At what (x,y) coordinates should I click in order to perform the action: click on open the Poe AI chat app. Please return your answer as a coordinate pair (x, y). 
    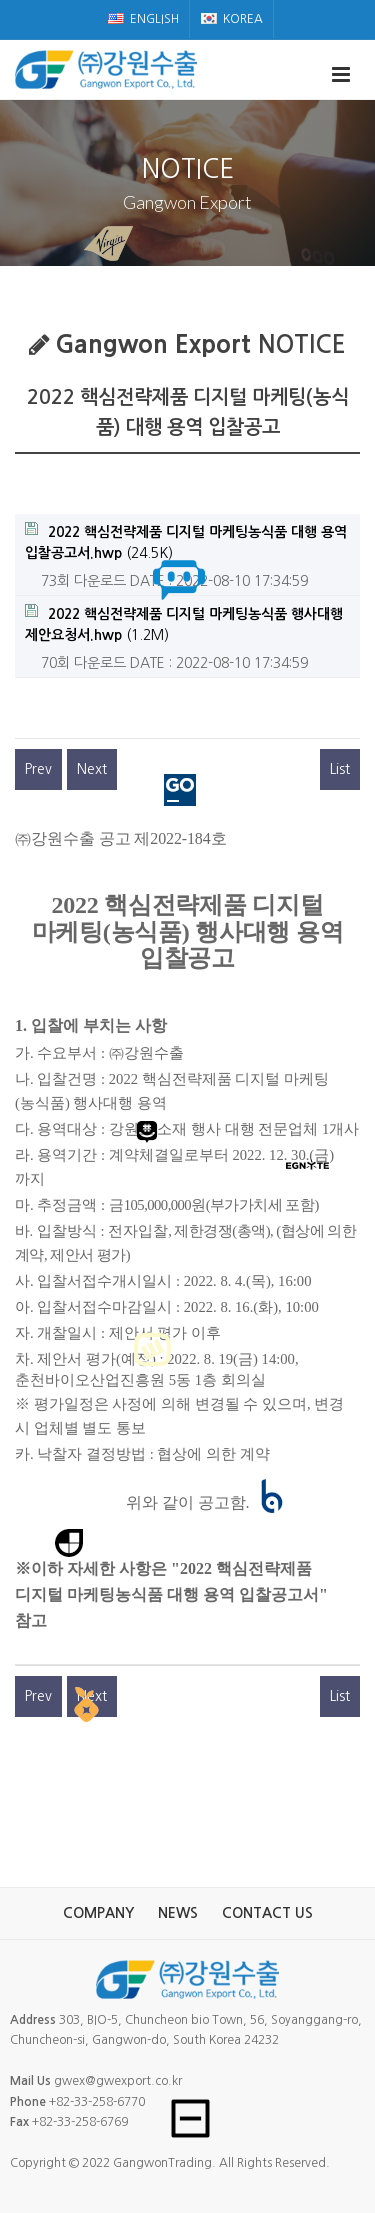
    Looking at the image, I should click on (179, 580).